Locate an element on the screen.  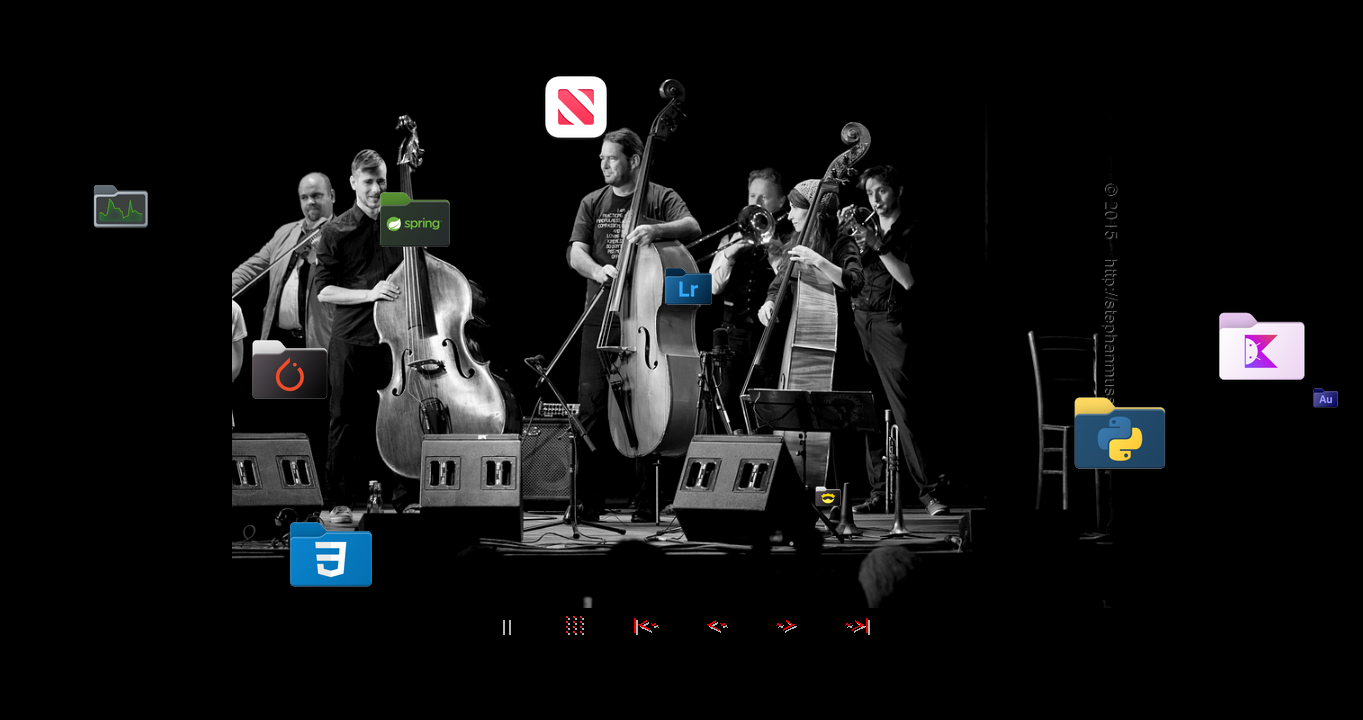
open the apple news app is located at coordinates (576, 107).